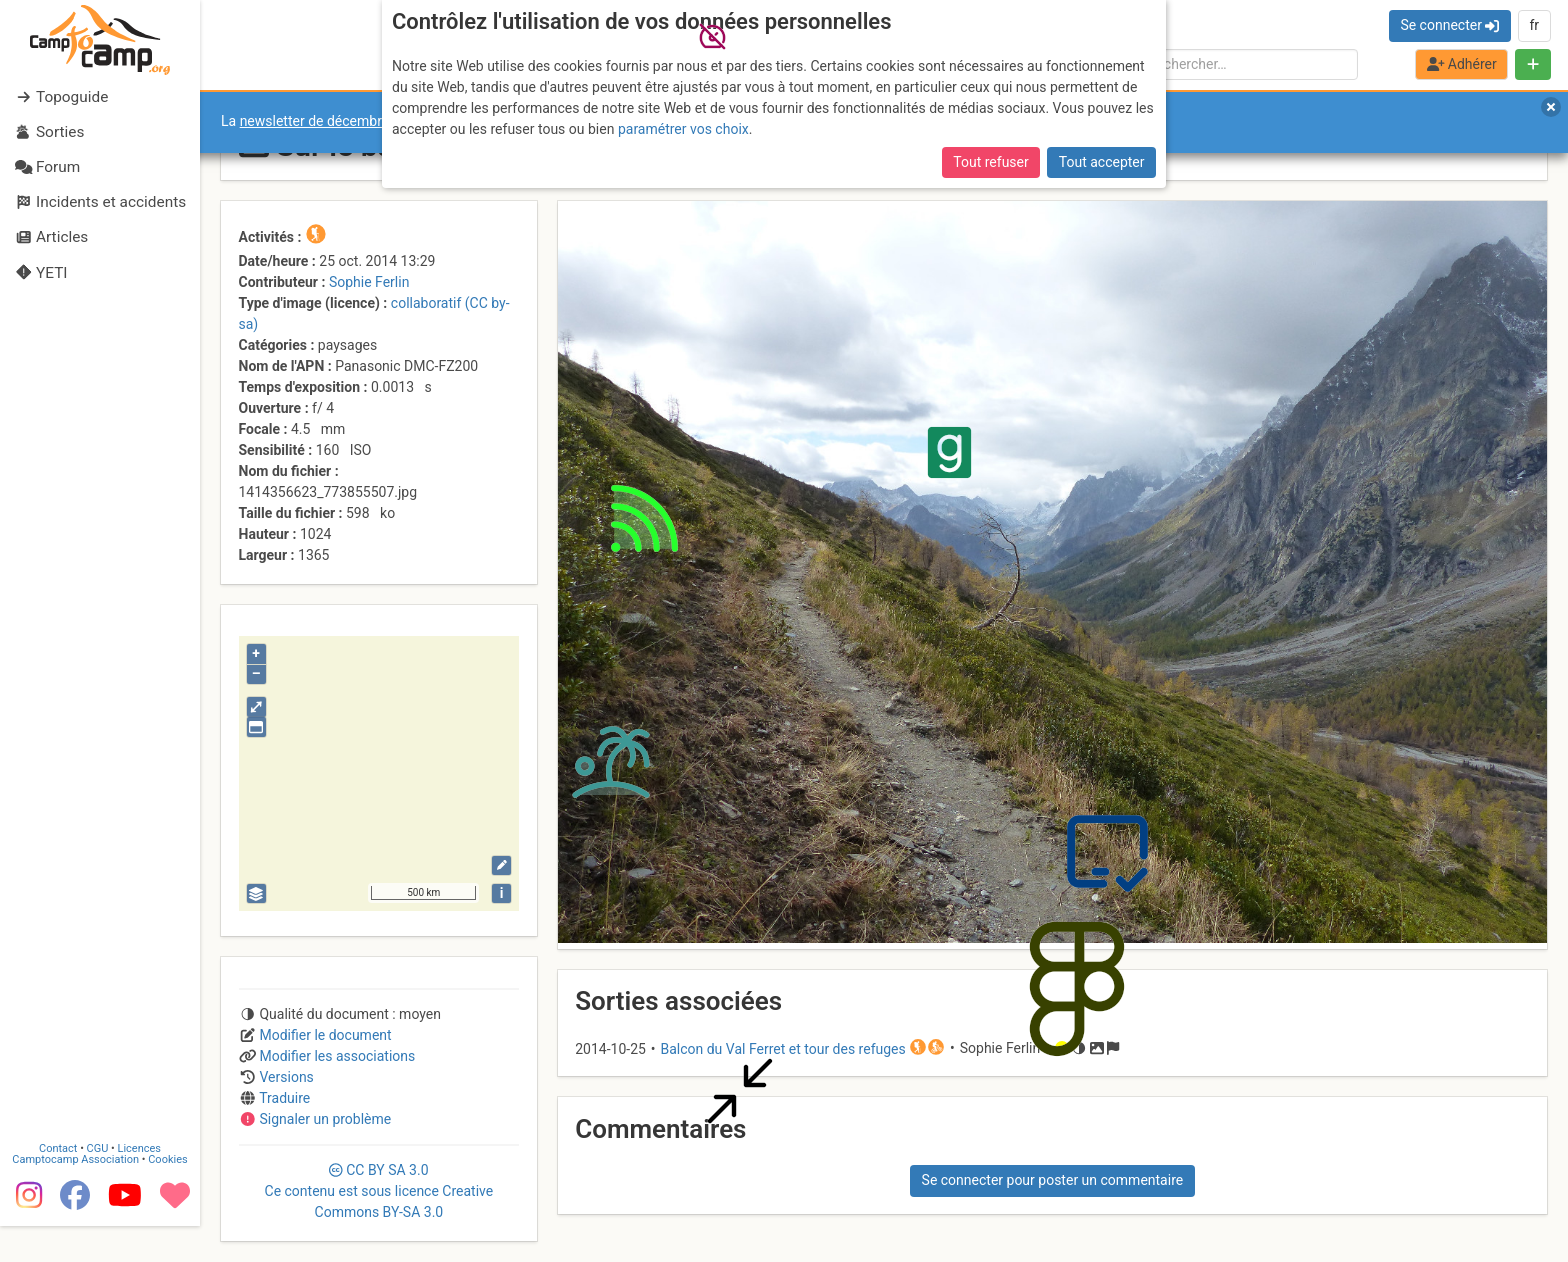 The image size is (1568, 1262). I want to click on indicates vacation or travel mode, so click(611, 762).